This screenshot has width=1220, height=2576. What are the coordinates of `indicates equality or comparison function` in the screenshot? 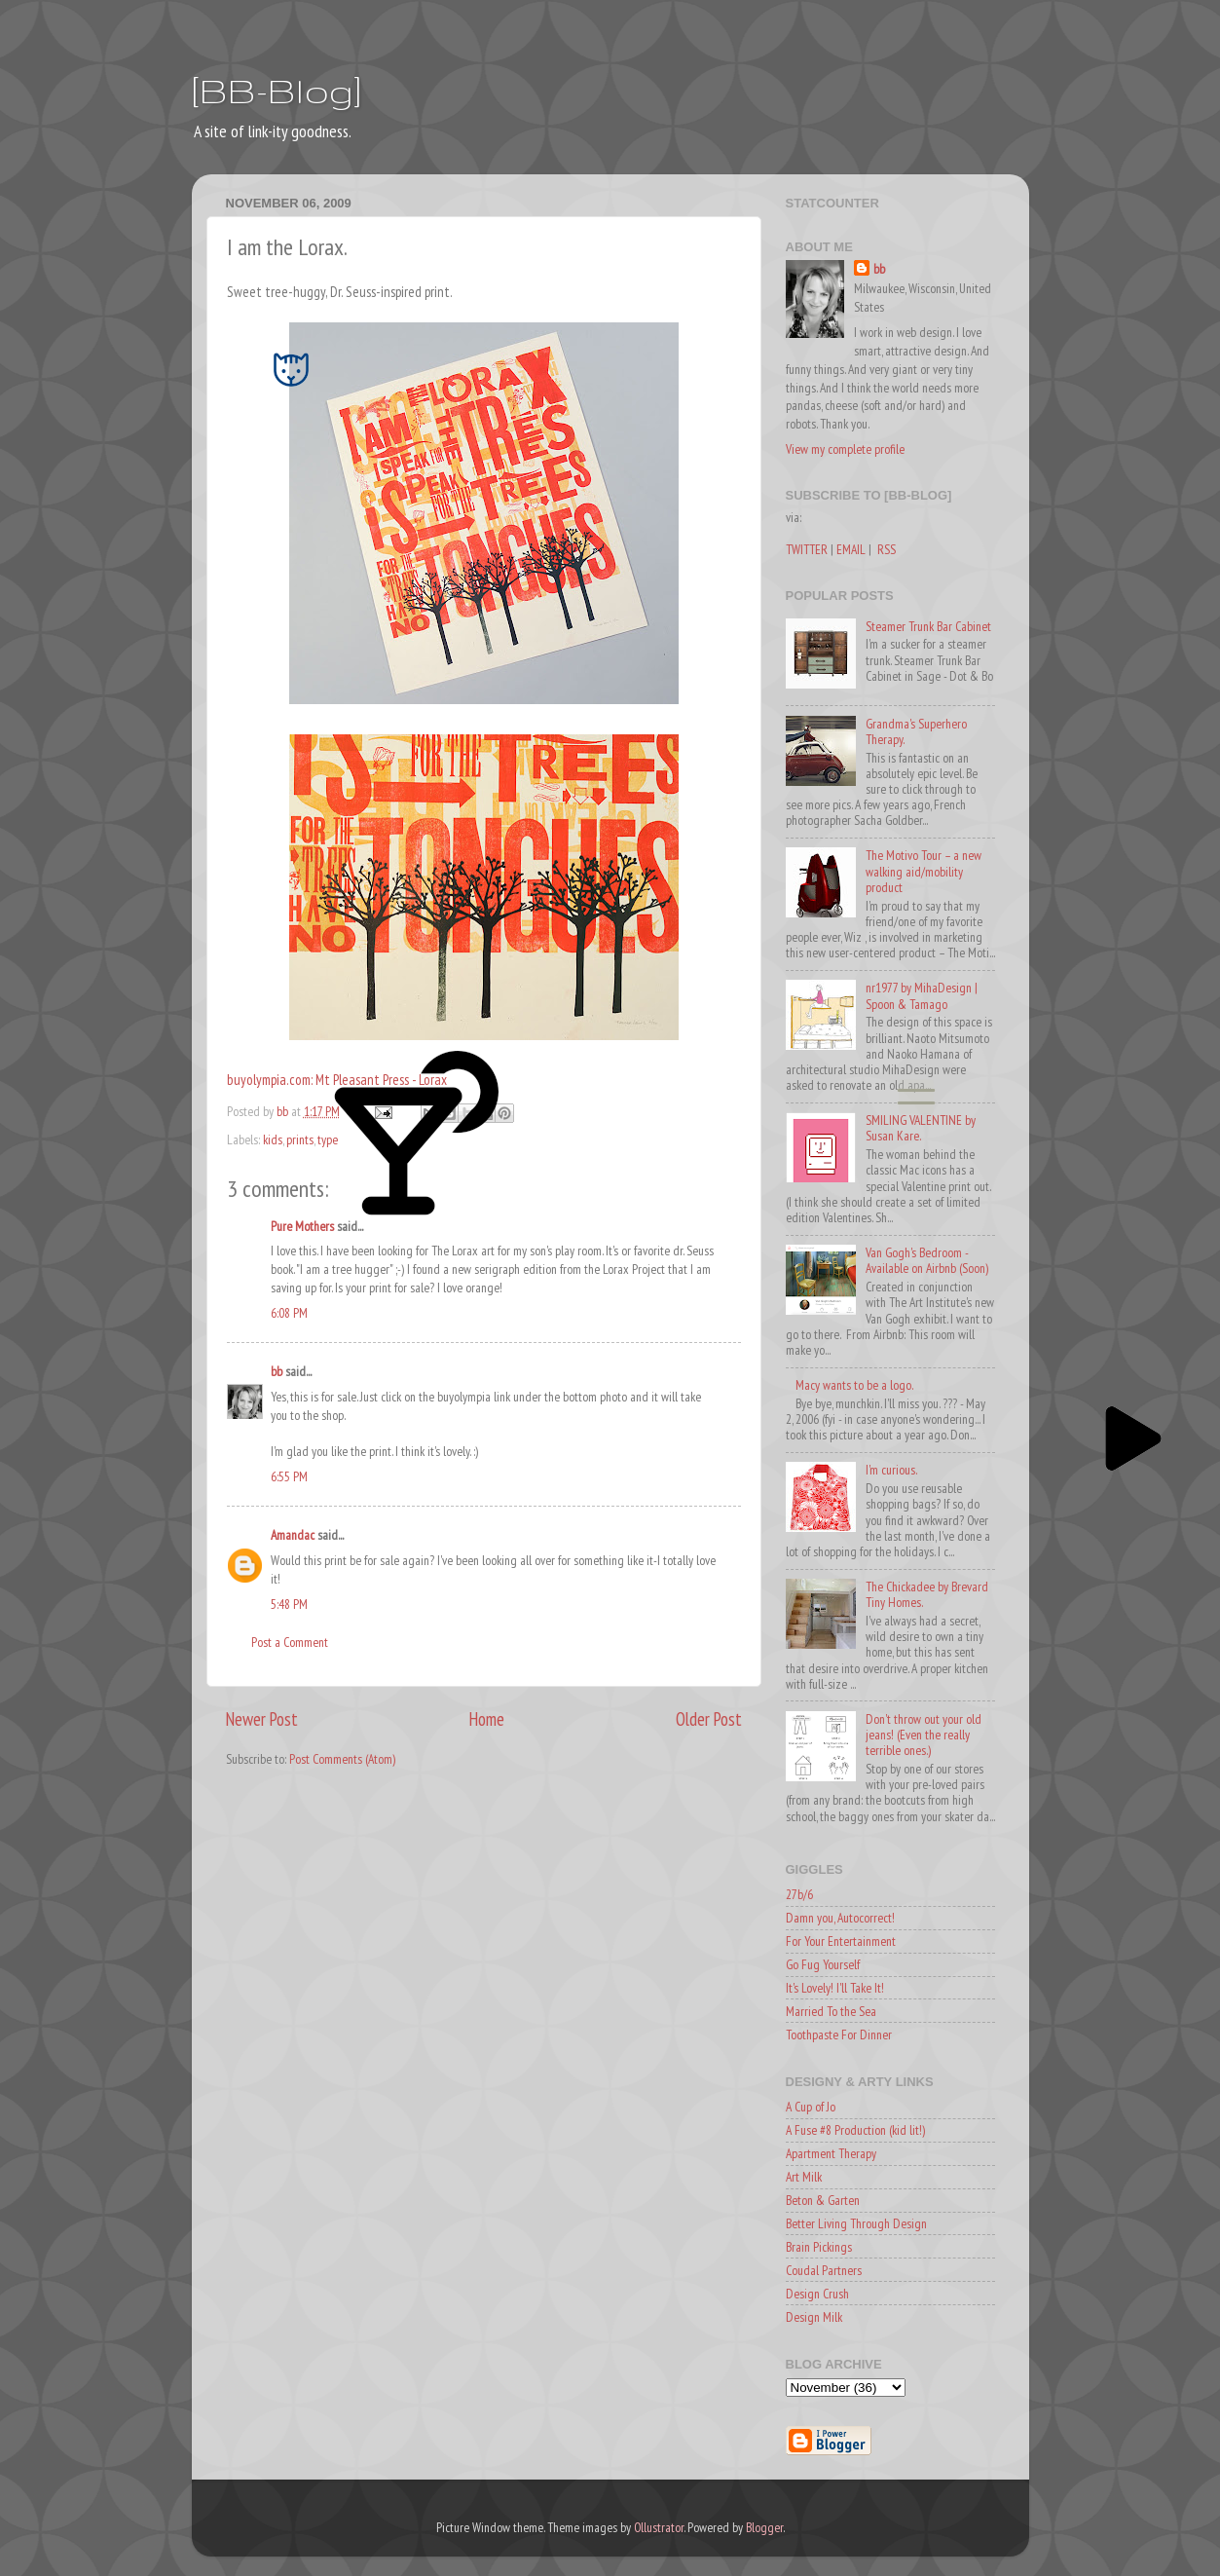 It's located at (916, 1097).